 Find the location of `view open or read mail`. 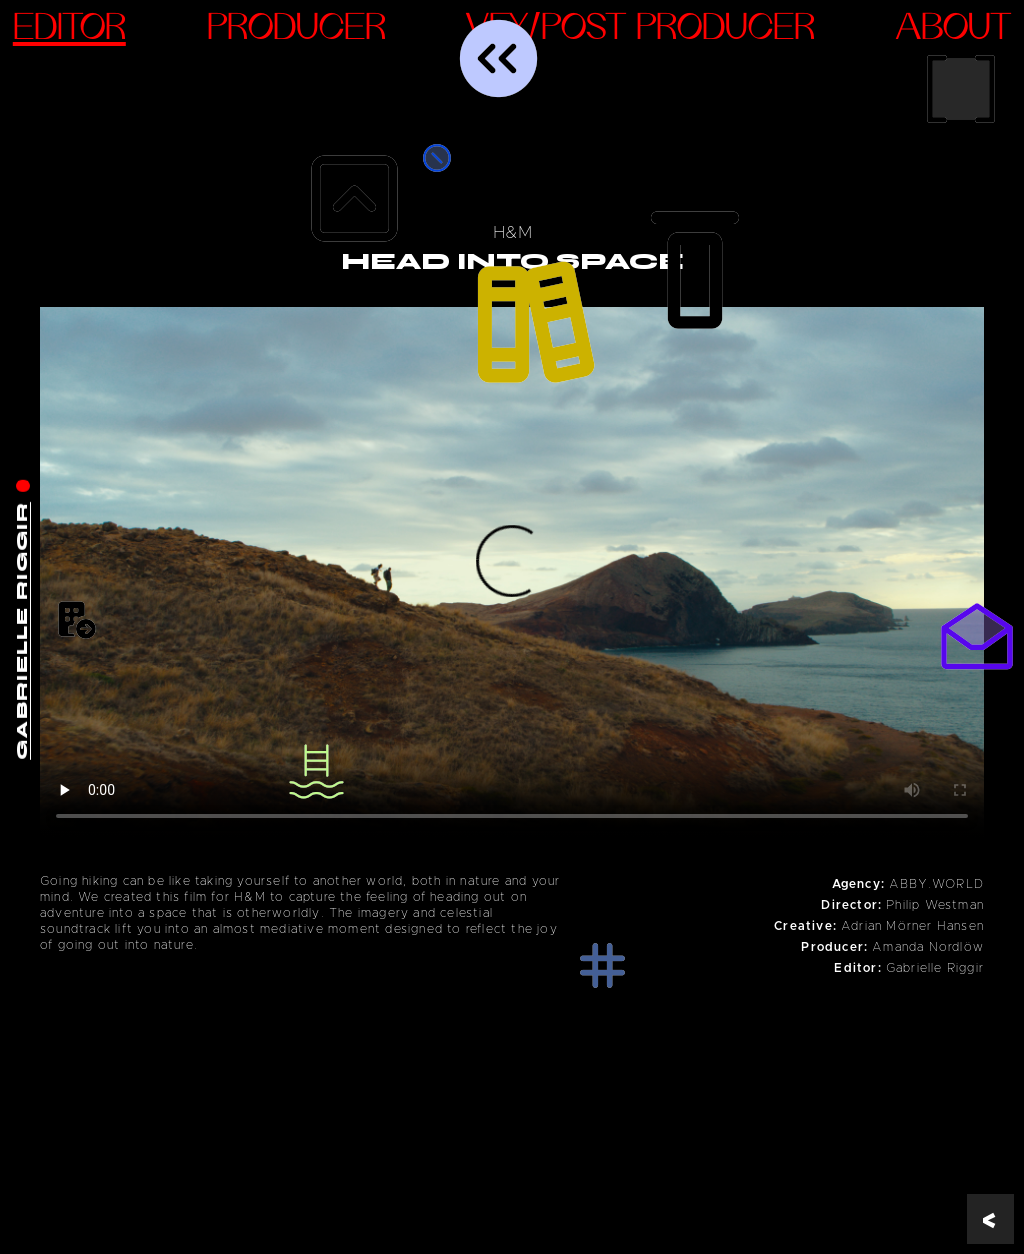

view open or read mail is located at coordinates (977, 639).